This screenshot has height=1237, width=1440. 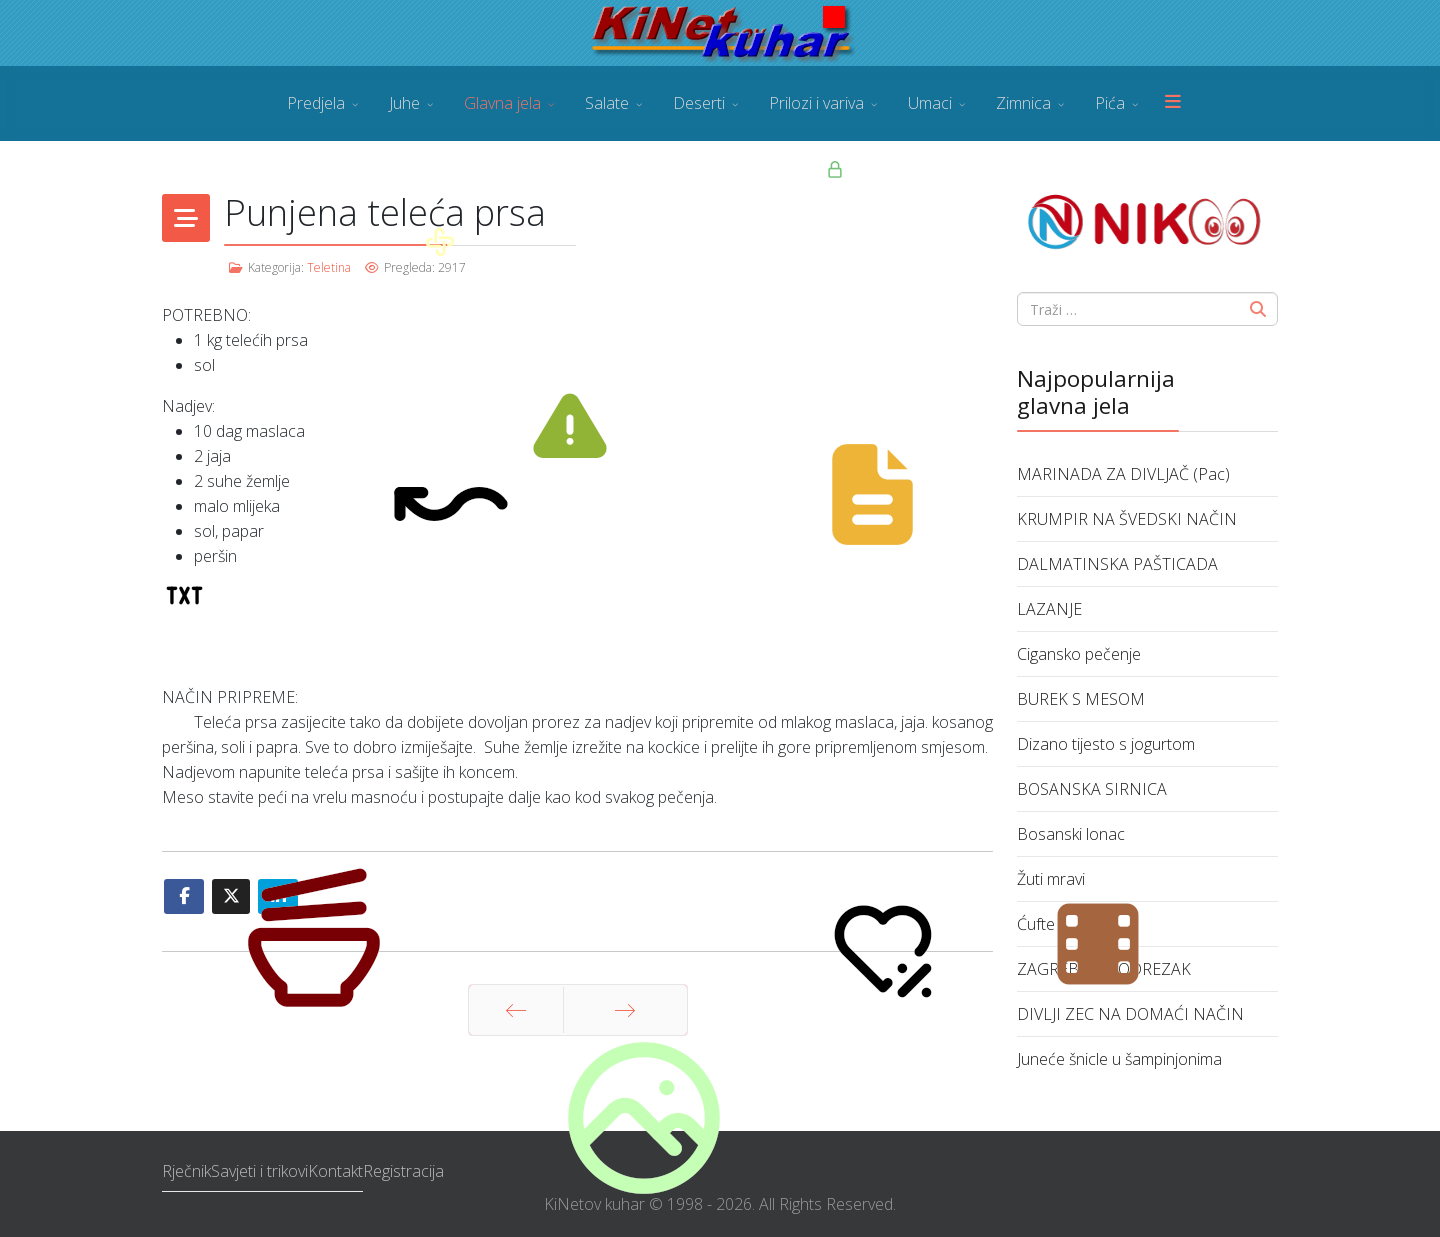 I want to click on view discounted favorites or wishlist items, so click(x=883, y=949).